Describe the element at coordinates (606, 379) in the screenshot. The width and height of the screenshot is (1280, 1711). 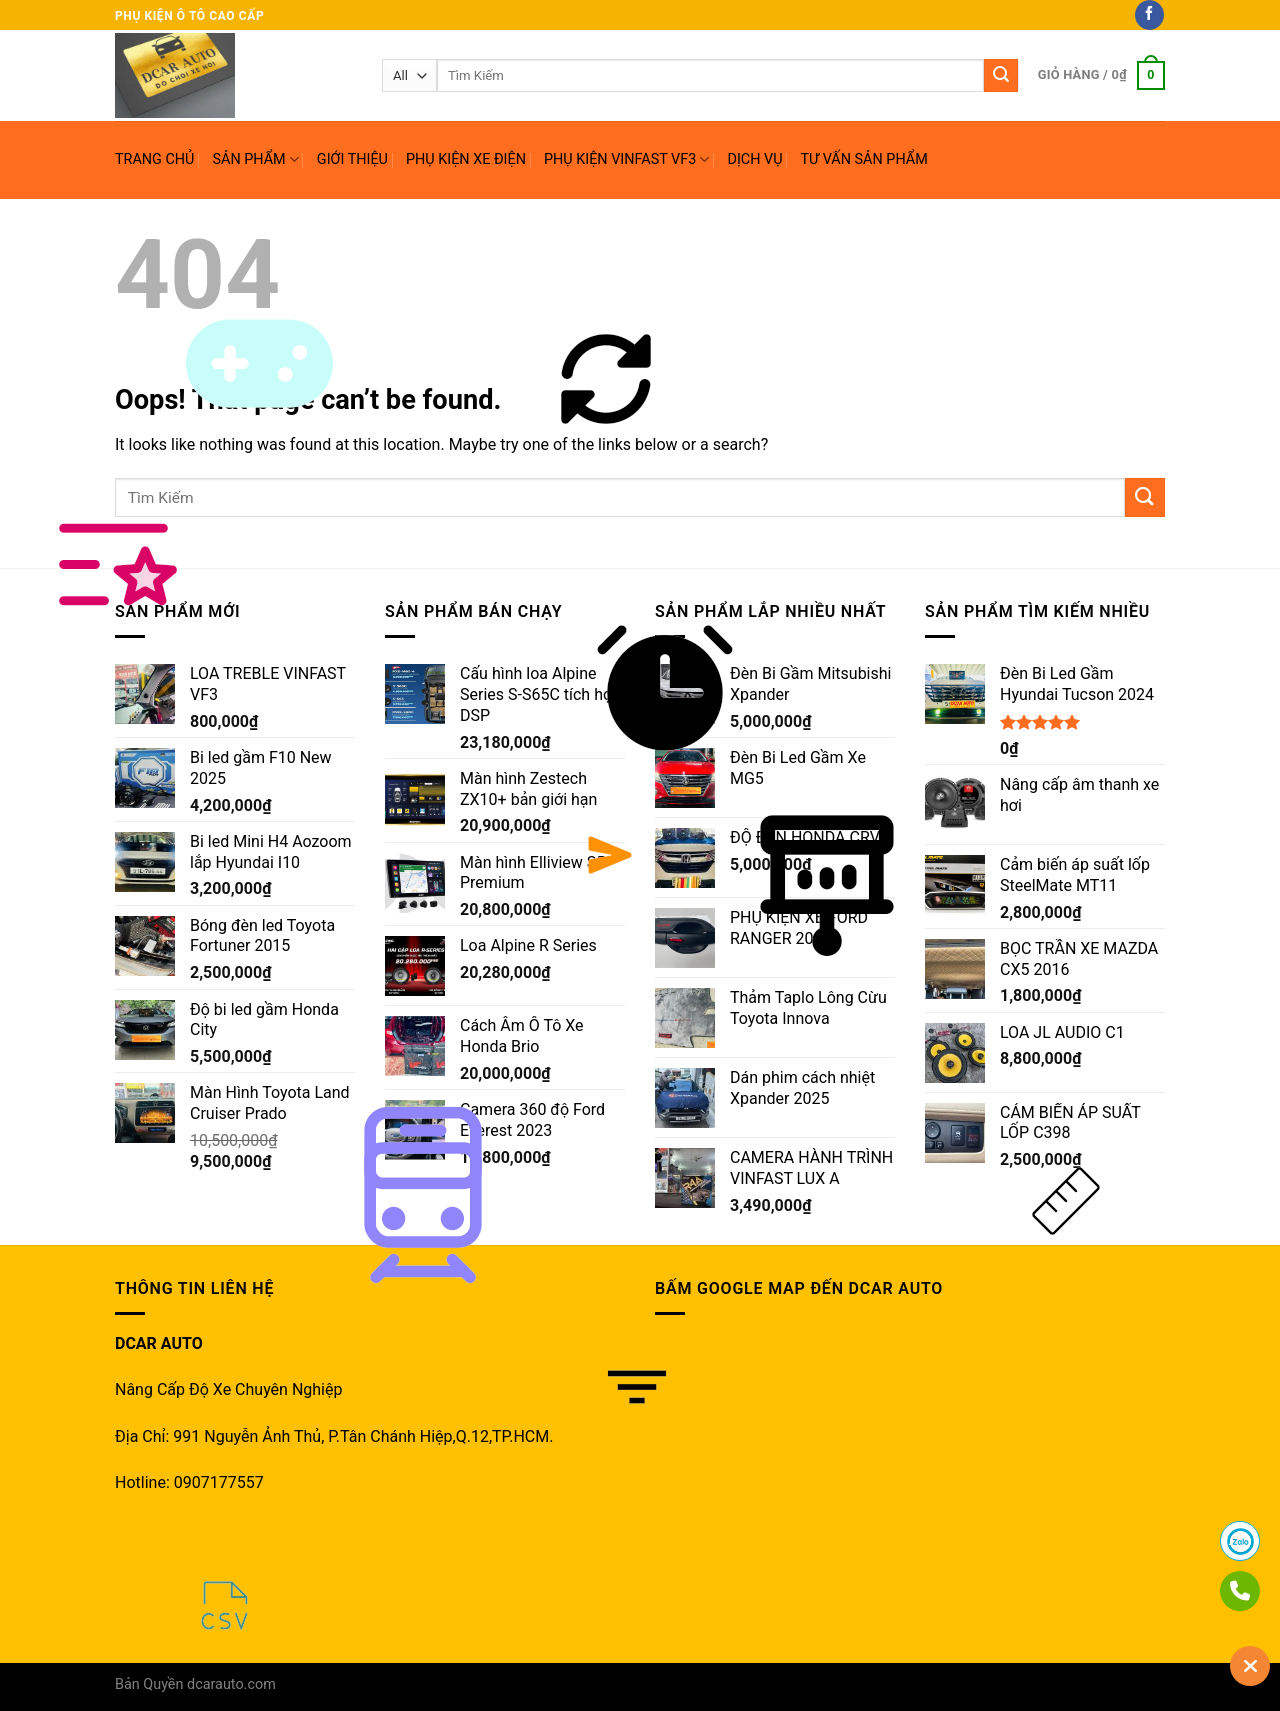
I see `sync or refresh content` at that location.